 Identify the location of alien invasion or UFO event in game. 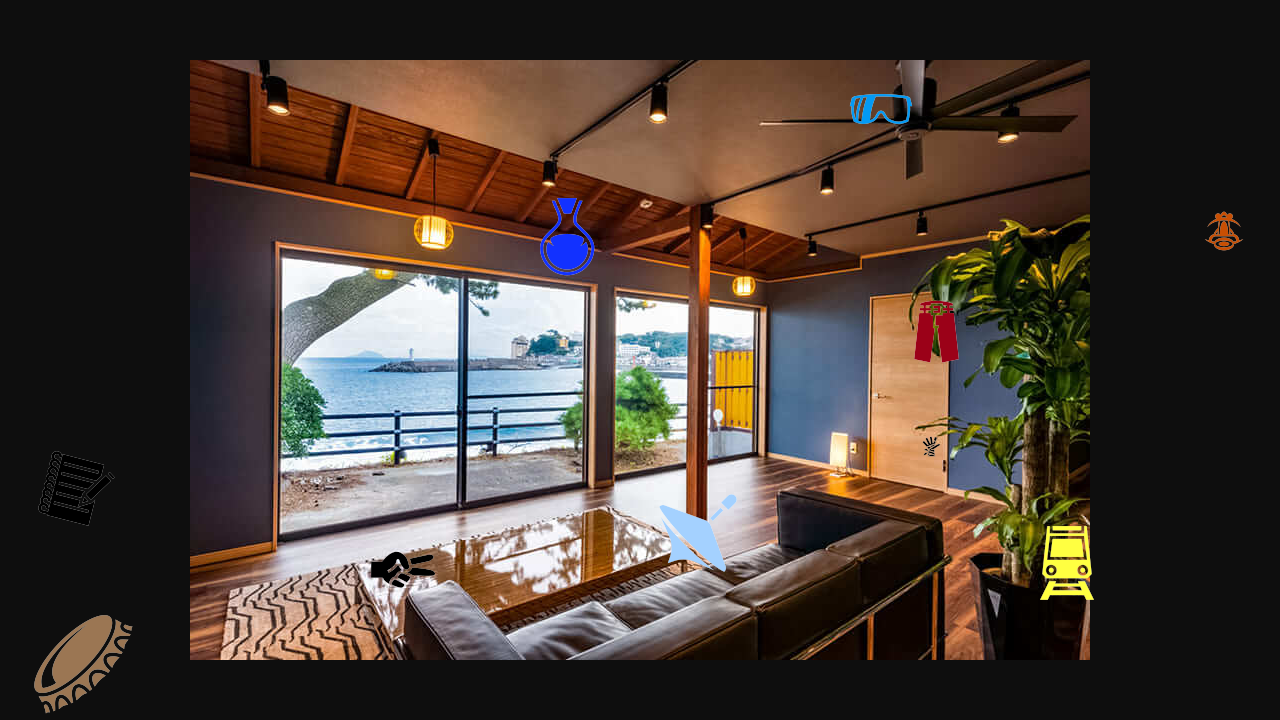
(1224, 231).